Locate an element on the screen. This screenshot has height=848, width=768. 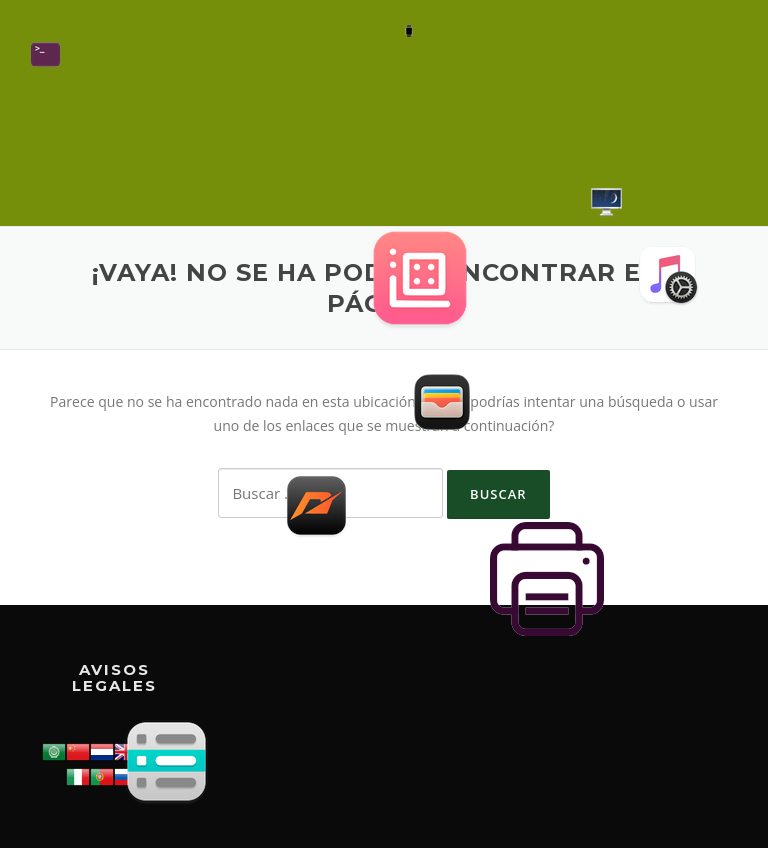
manage connected Apple Watch device is located at coordinates (409, 31).